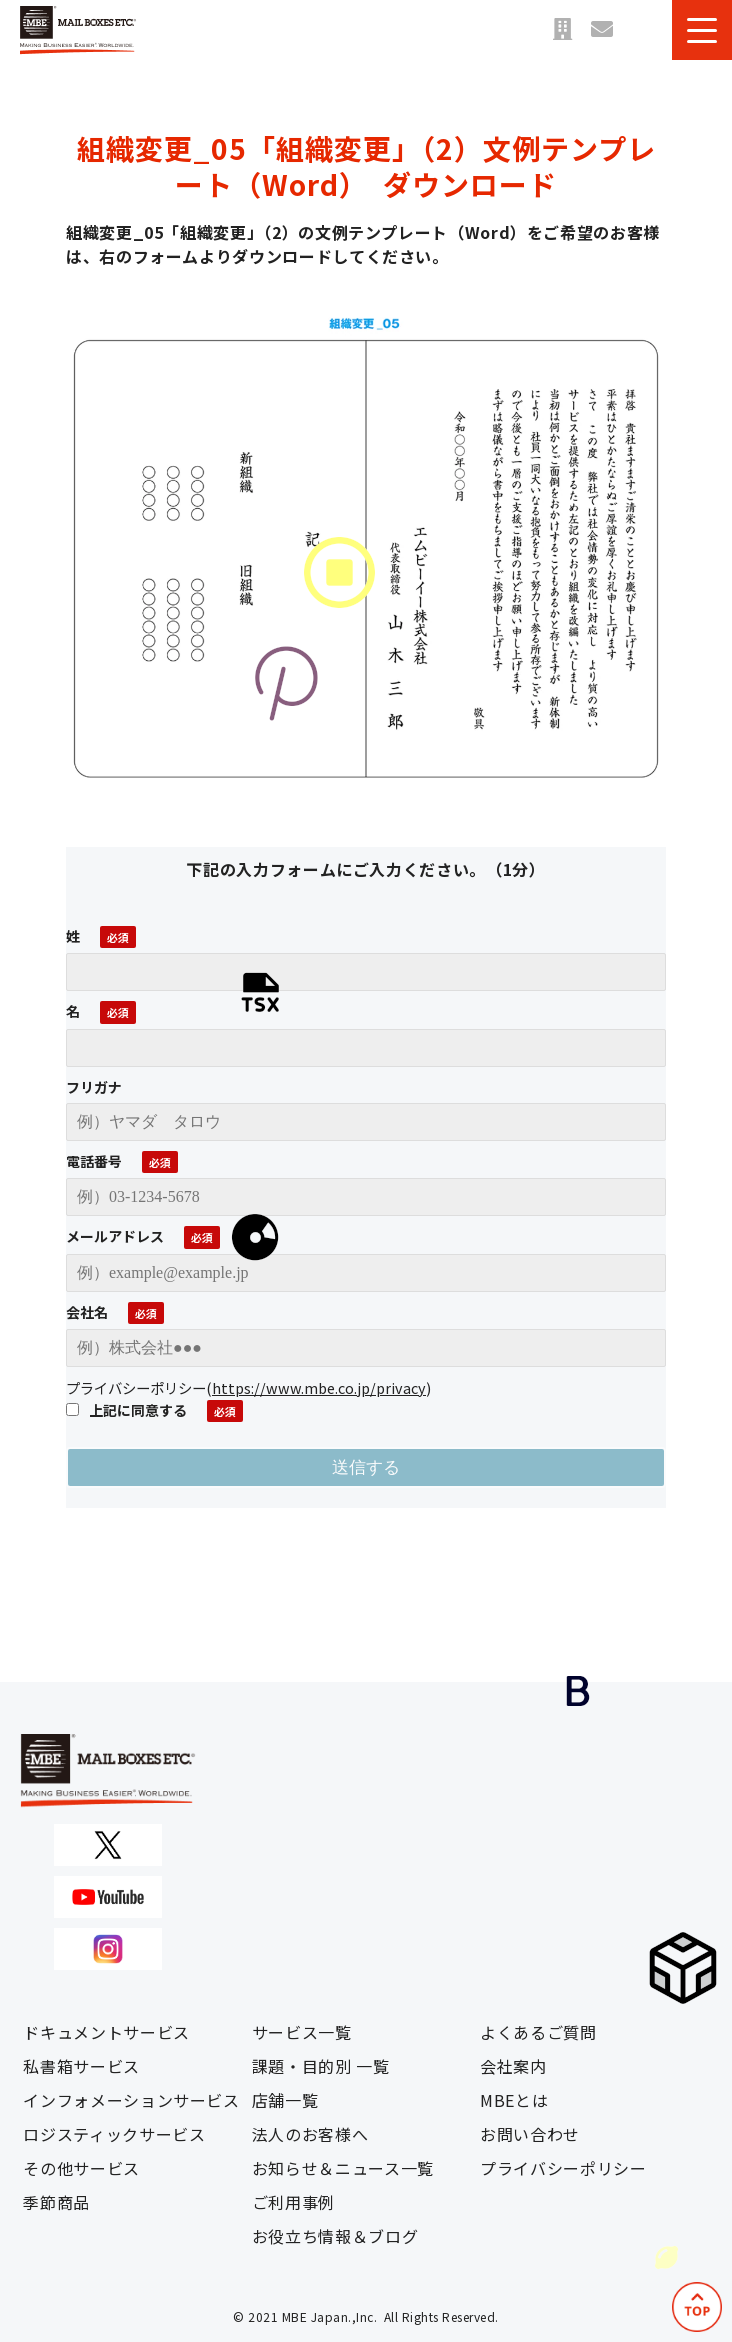 The width and height of the screenshot is (732, 2342). What do you see at coordinates (578, 1691) in the screenshot?
I see `apply bold formatting to selected text` at bounding box center [578, 1691].